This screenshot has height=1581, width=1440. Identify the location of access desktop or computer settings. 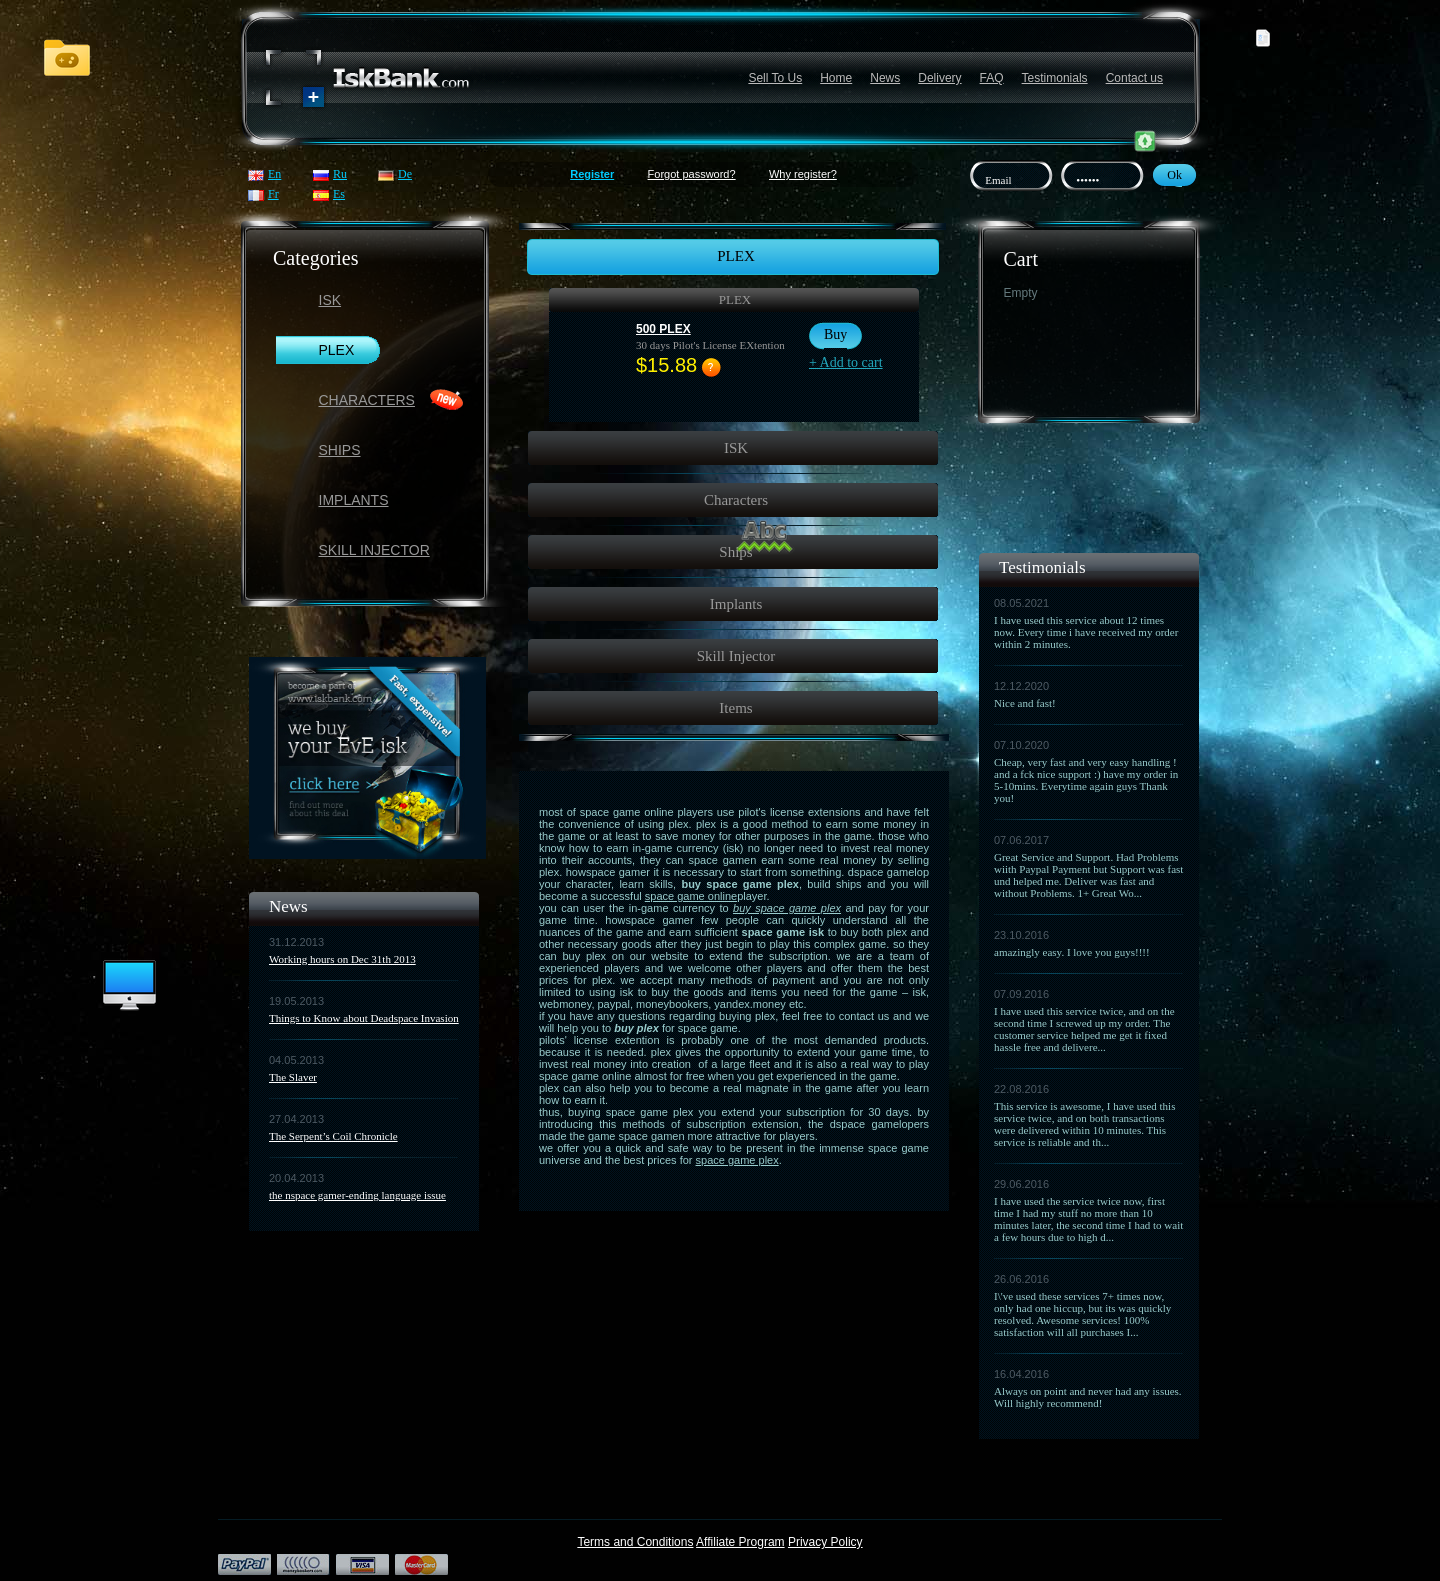
(129, 985).